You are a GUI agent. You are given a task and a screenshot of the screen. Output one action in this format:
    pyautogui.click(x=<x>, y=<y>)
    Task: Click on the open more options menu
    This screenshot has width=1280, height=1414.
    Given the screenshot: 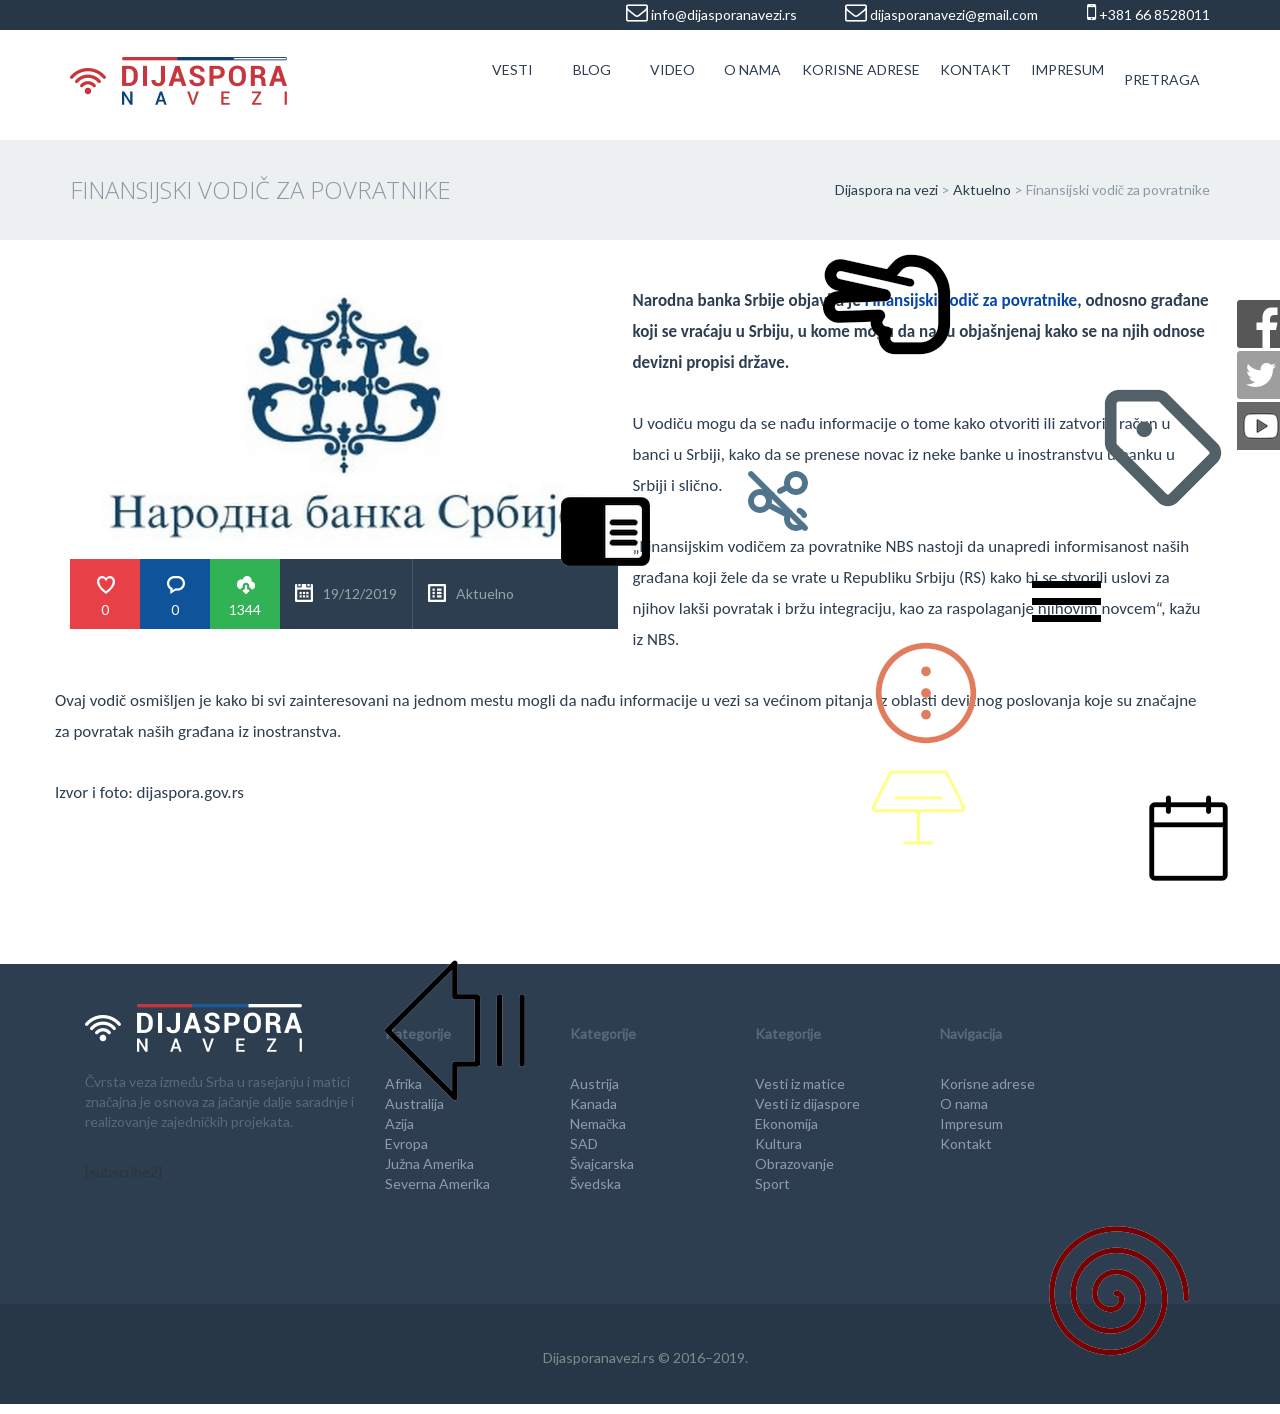 What is the action you would take?
    pyautogui.click(x=926, y=693)
    